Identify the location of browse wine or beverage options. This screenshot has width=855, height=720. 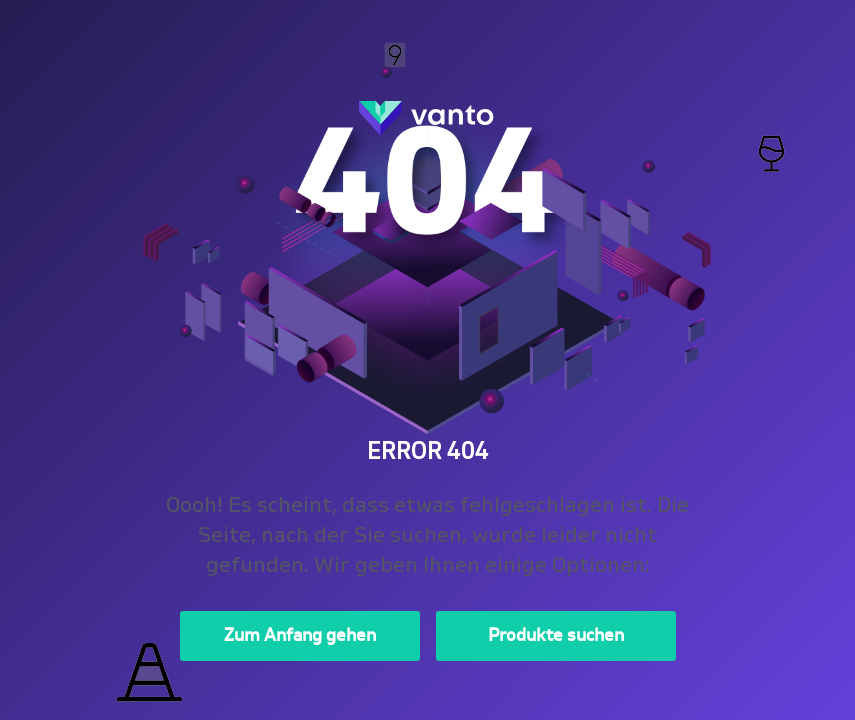
(771, 152).